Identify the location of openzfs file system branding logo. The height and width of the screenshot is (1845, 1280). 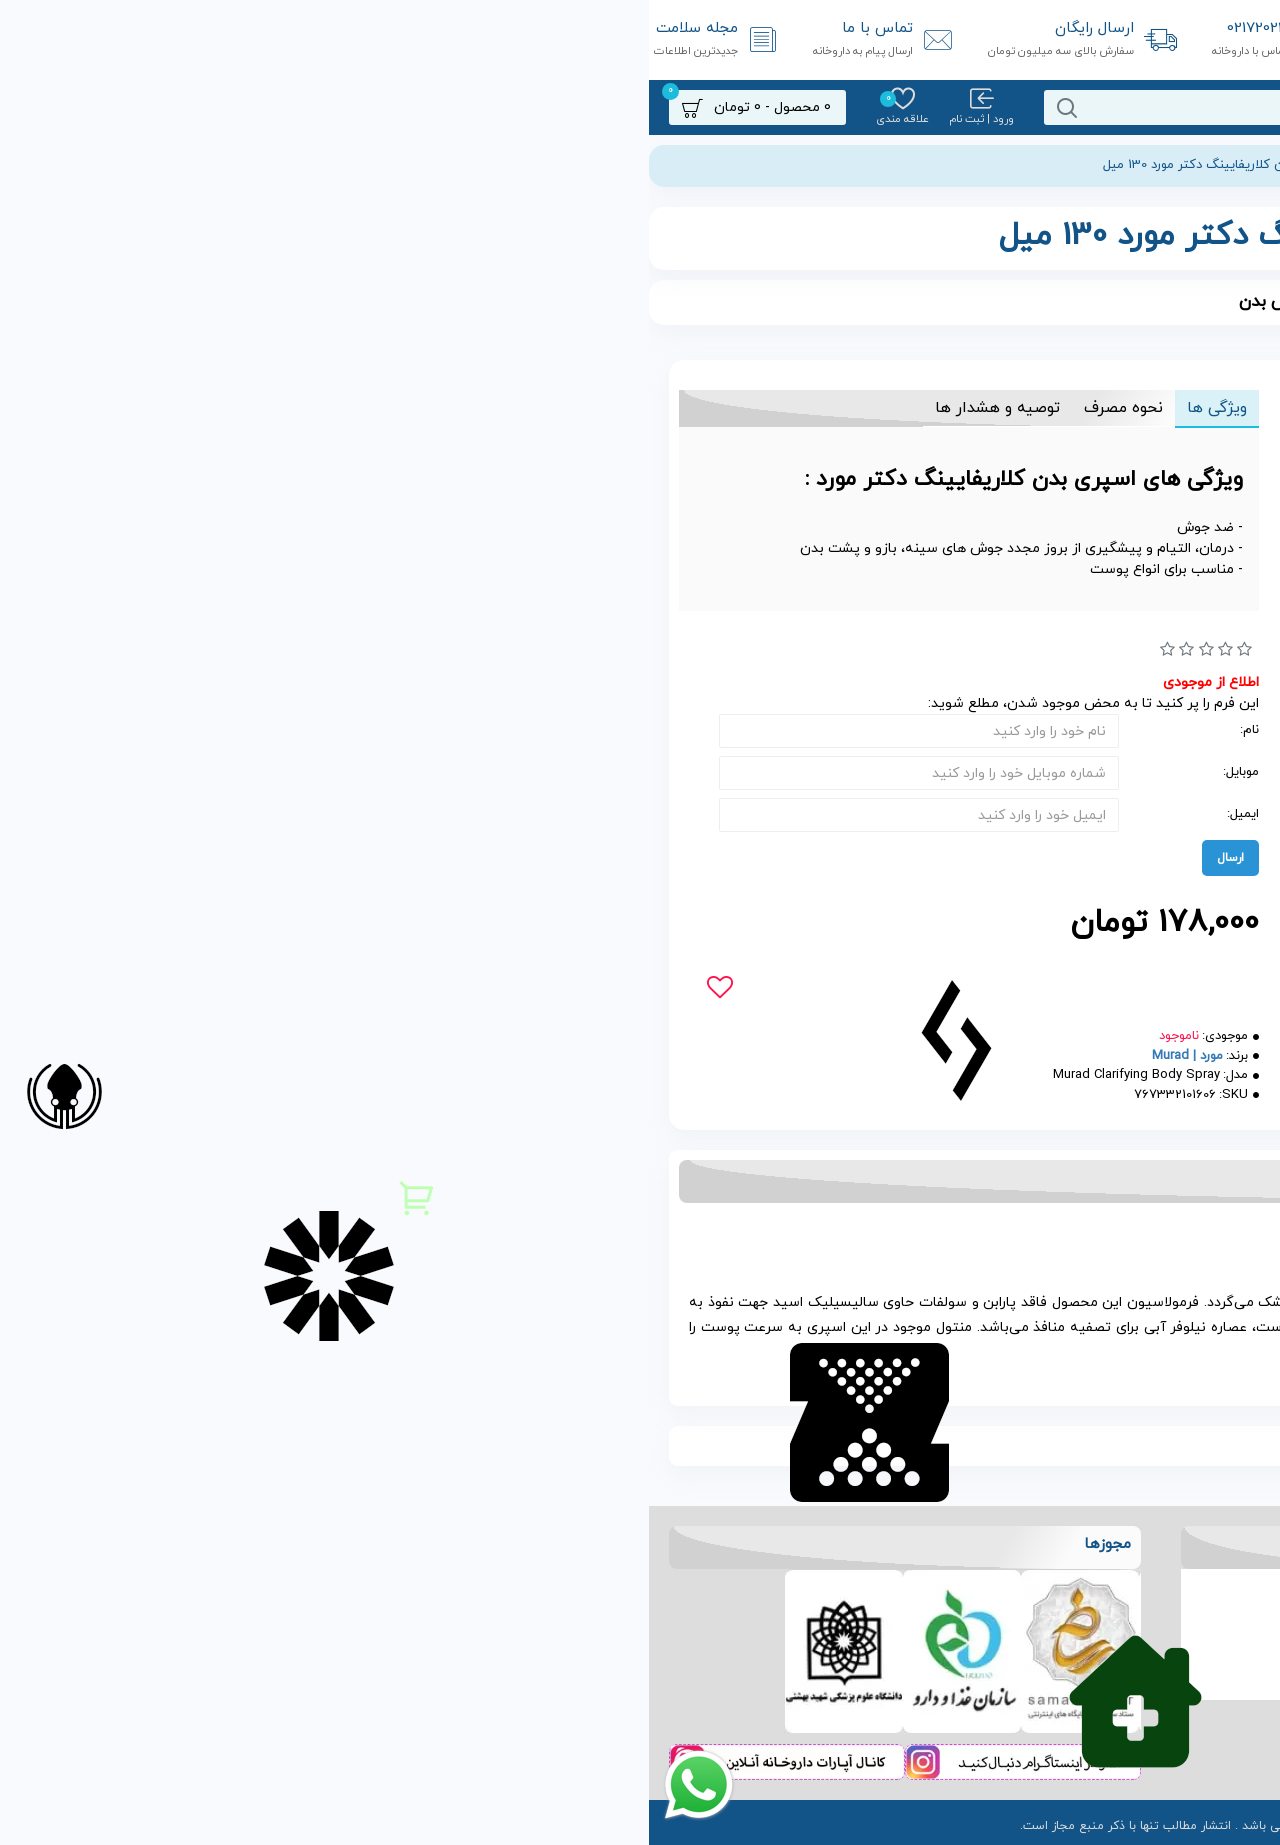
(869, 1422).